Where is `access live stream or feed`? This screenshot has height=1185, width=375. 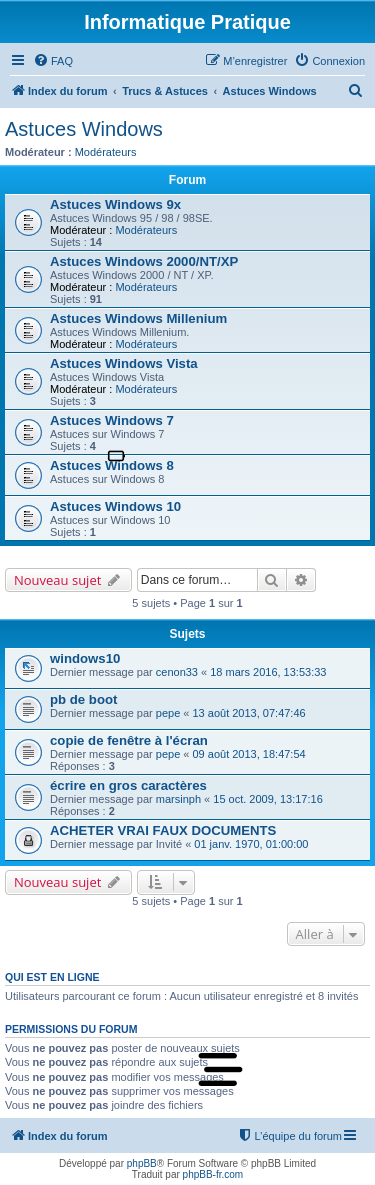 access live stream or feed is located at coordinates (220, 1069).